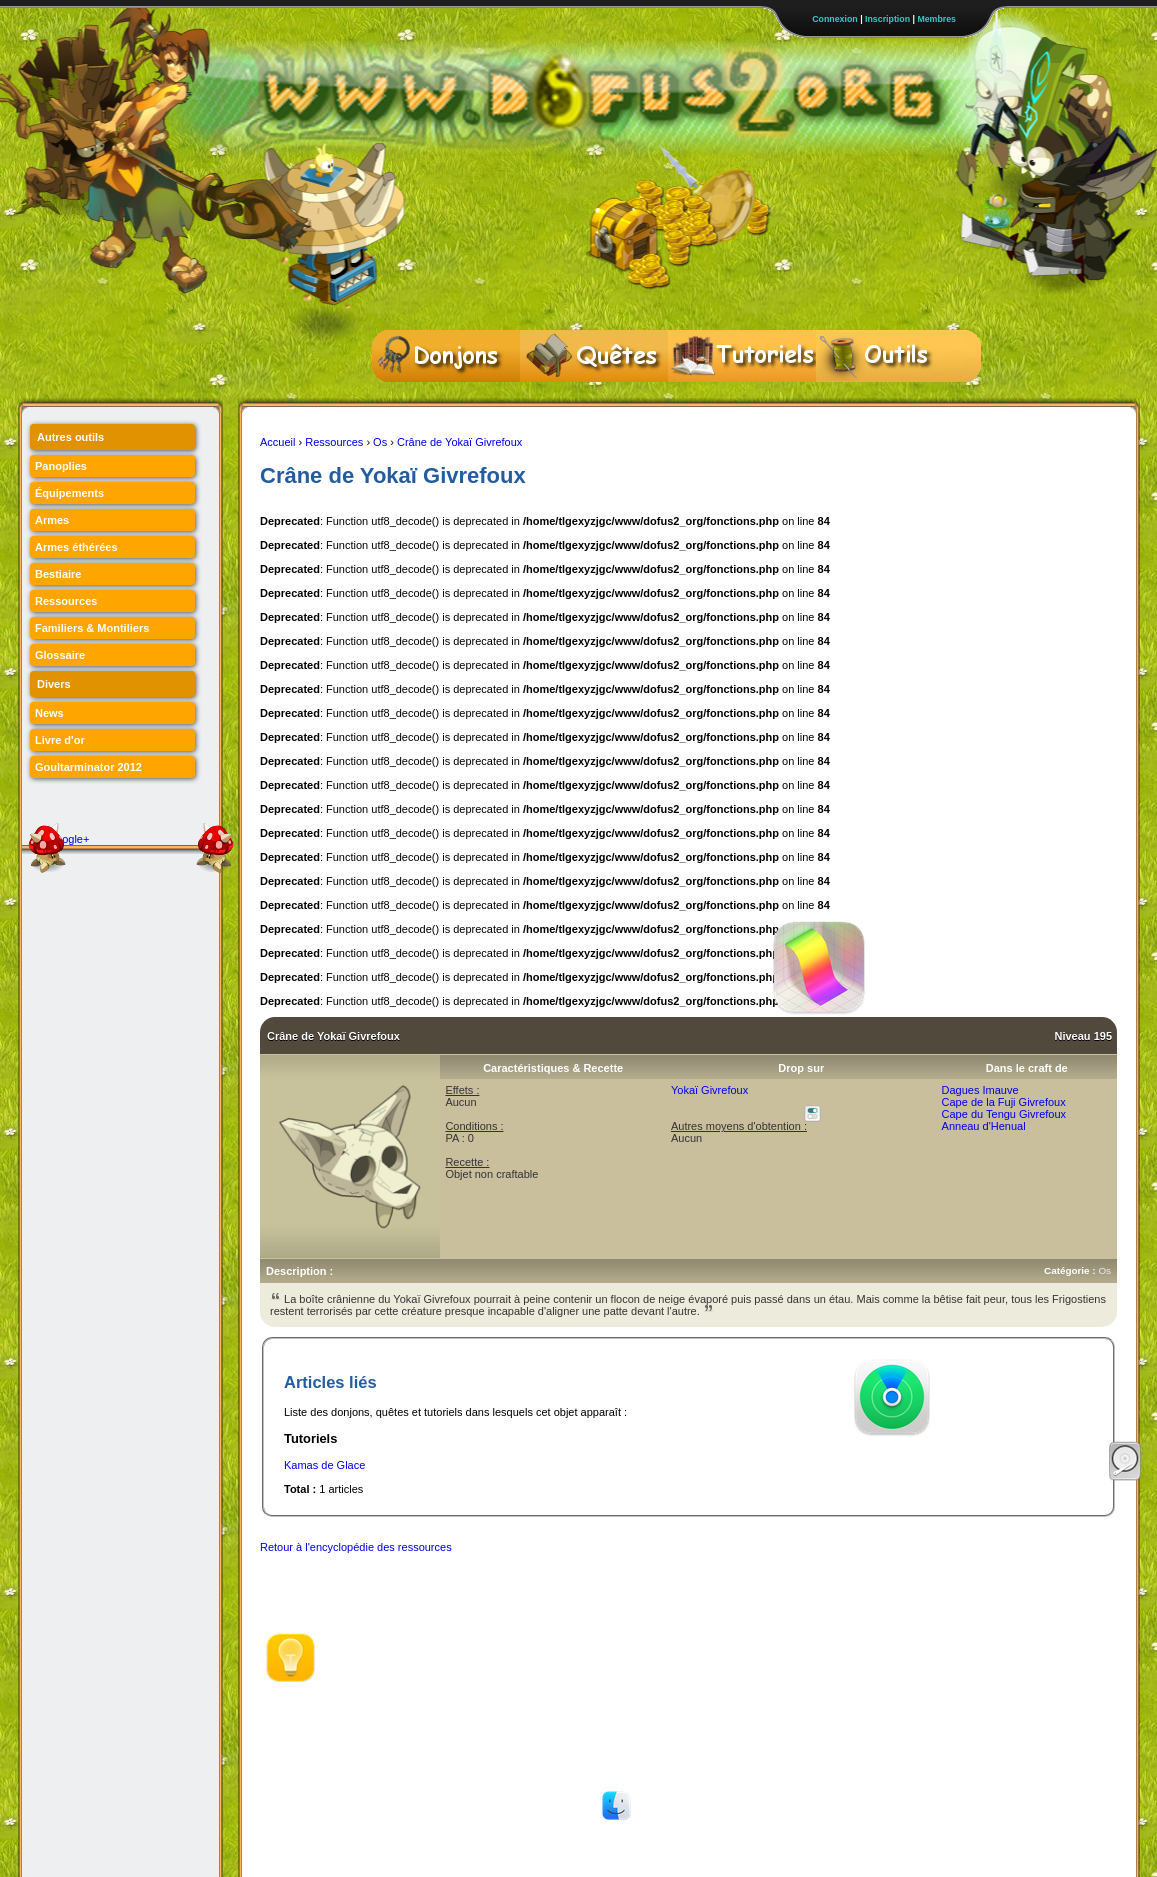 The width and height of the screenshot is (1157, 1877). What do you see at coordinates (1125, 1461) in the screenshot?
I see `open disk utility application` at bounding box center [1125, 1461].